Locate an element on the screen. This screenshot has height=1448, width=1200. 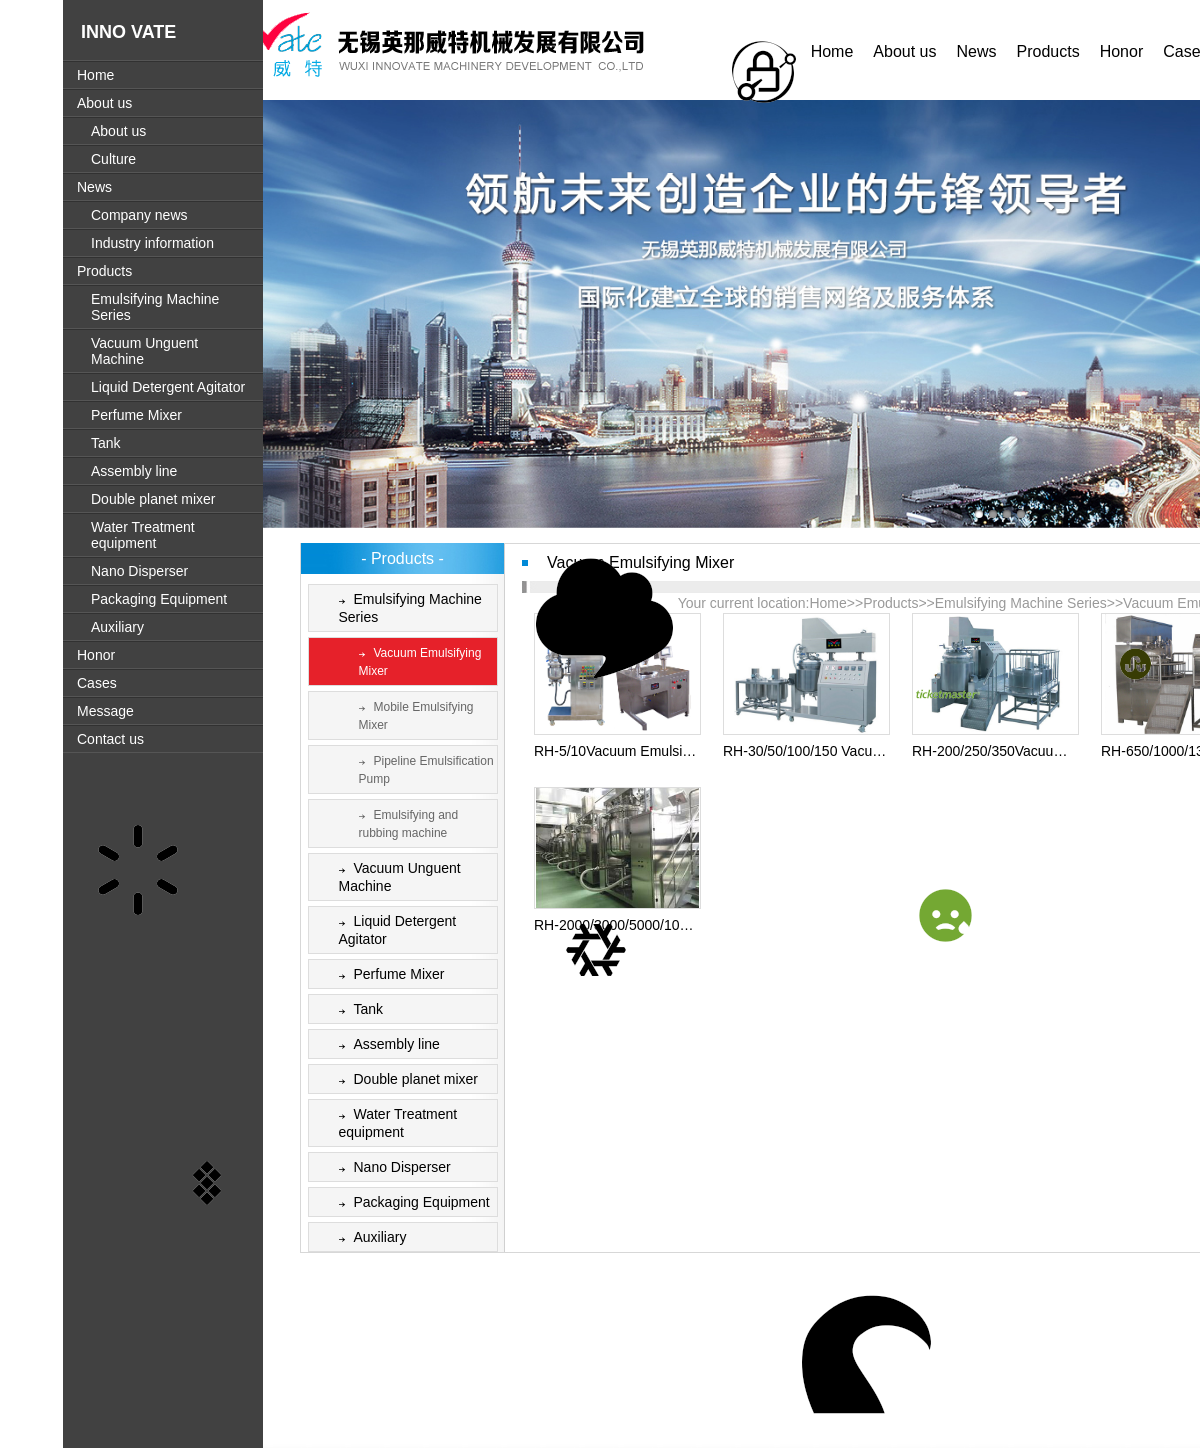
caddy web server logo is located at coordinates (764, 72).